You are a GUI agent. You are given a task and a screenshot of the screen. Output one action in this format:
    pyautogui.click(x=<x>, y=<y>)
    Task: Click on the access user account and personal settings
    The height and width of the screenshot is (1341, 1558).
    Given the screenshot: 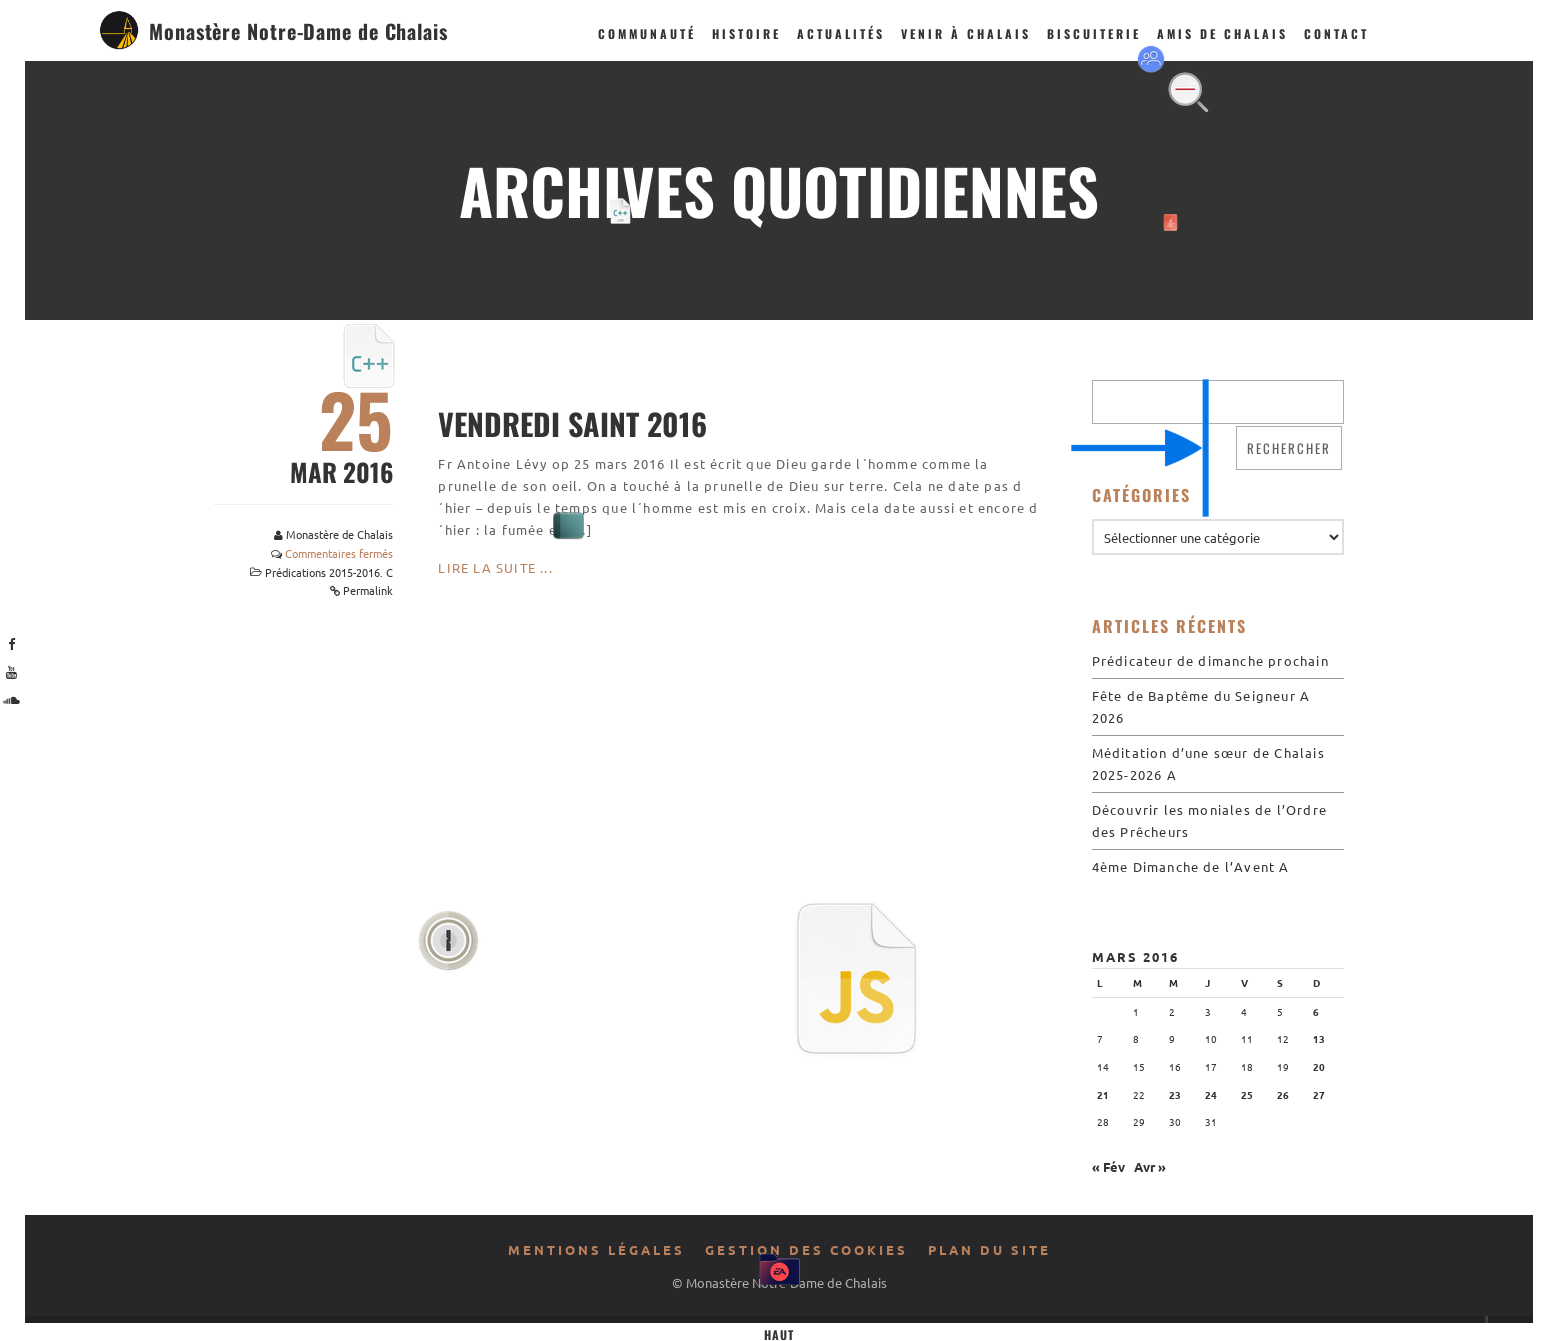 What is the action you would take?
    pyautogui.click(x=1151, y=59)
    